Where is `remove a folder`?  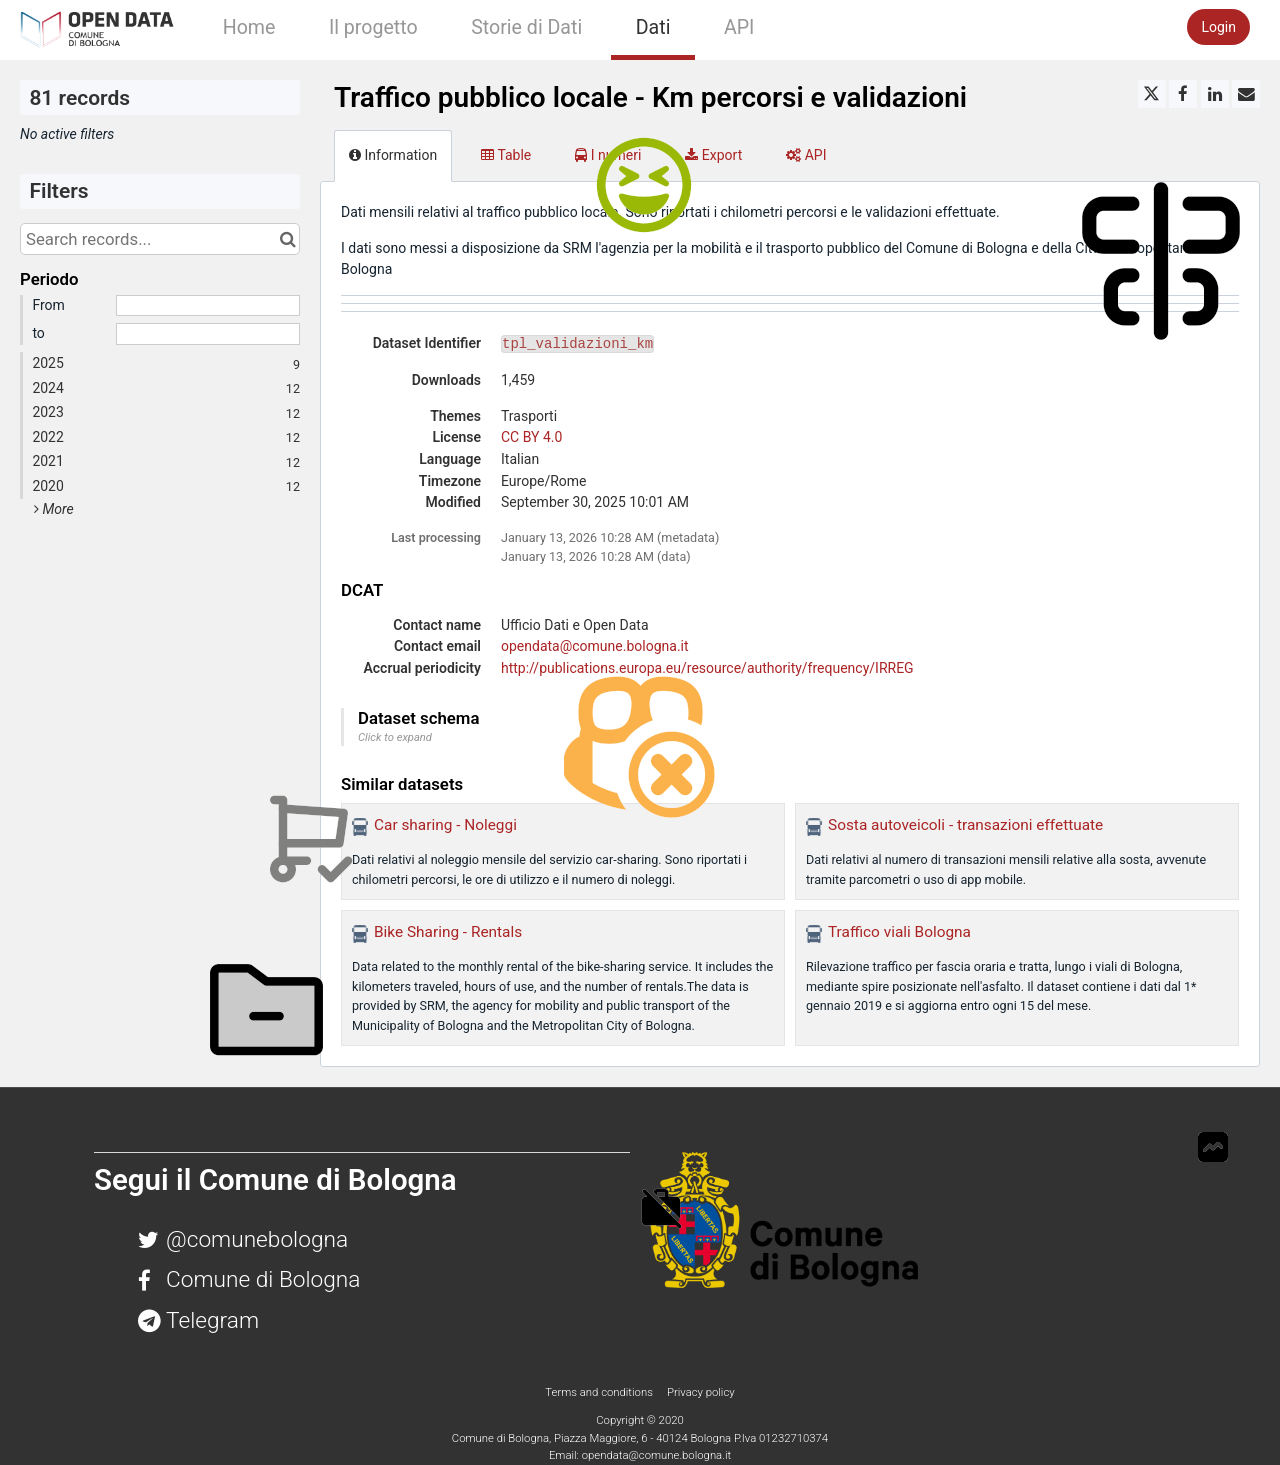
remove a folder is located at coordinates (266, 1007).